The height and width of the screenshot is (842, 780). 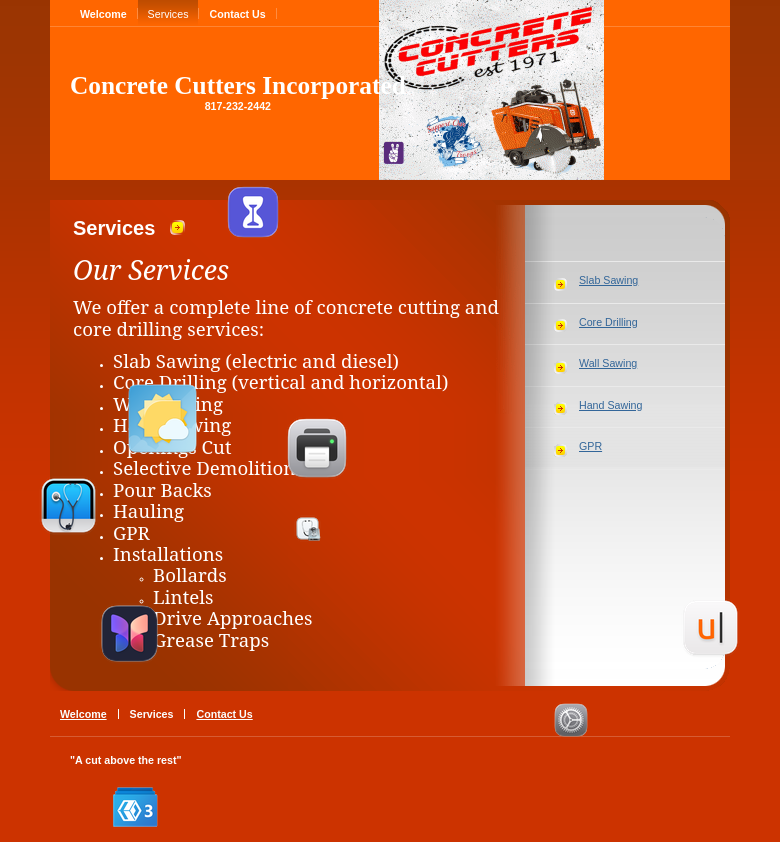 What do you see at coordinates (129, 633) in the screenshot?
I see `open the journal app` at bounding box center [129, 633].